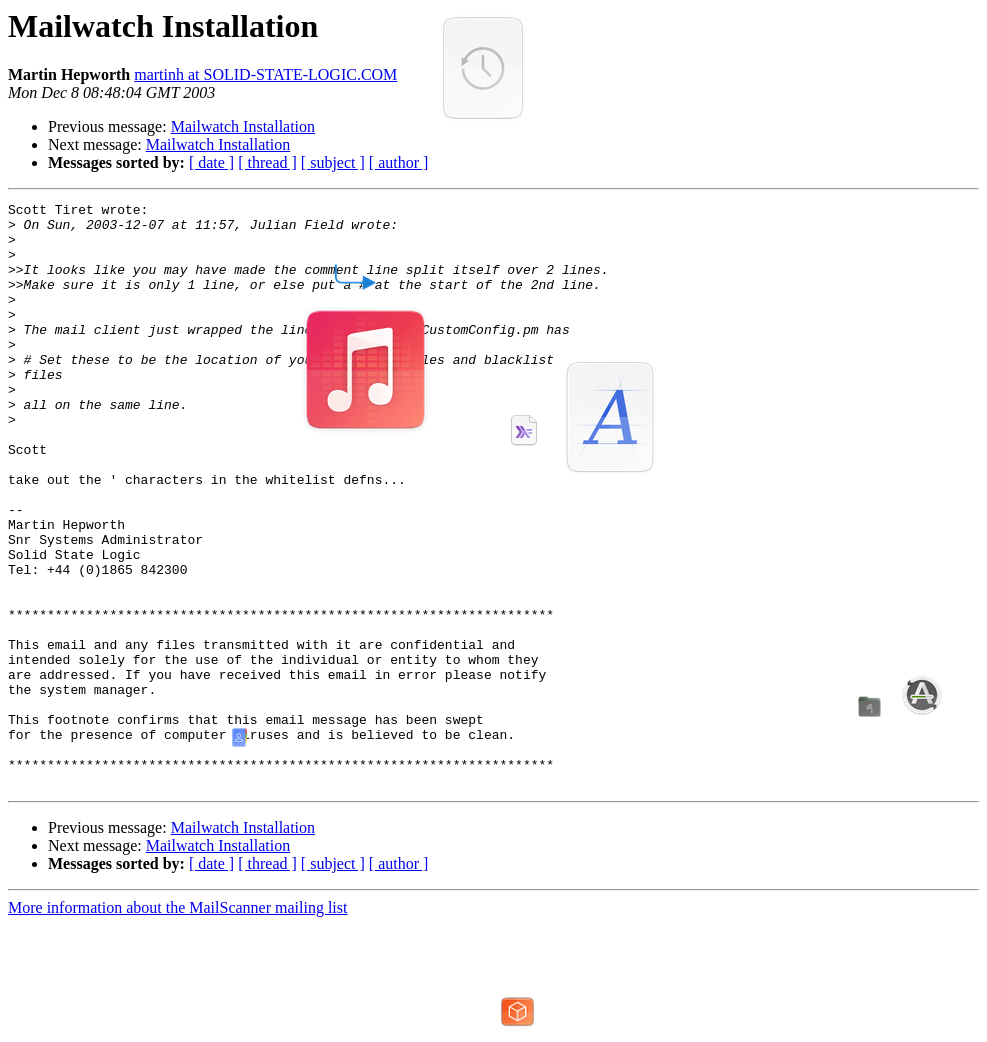 Image resolution: width=987 pixels, height=1042 pixels. I want to click on an OpenType font file, so click(610, 417).